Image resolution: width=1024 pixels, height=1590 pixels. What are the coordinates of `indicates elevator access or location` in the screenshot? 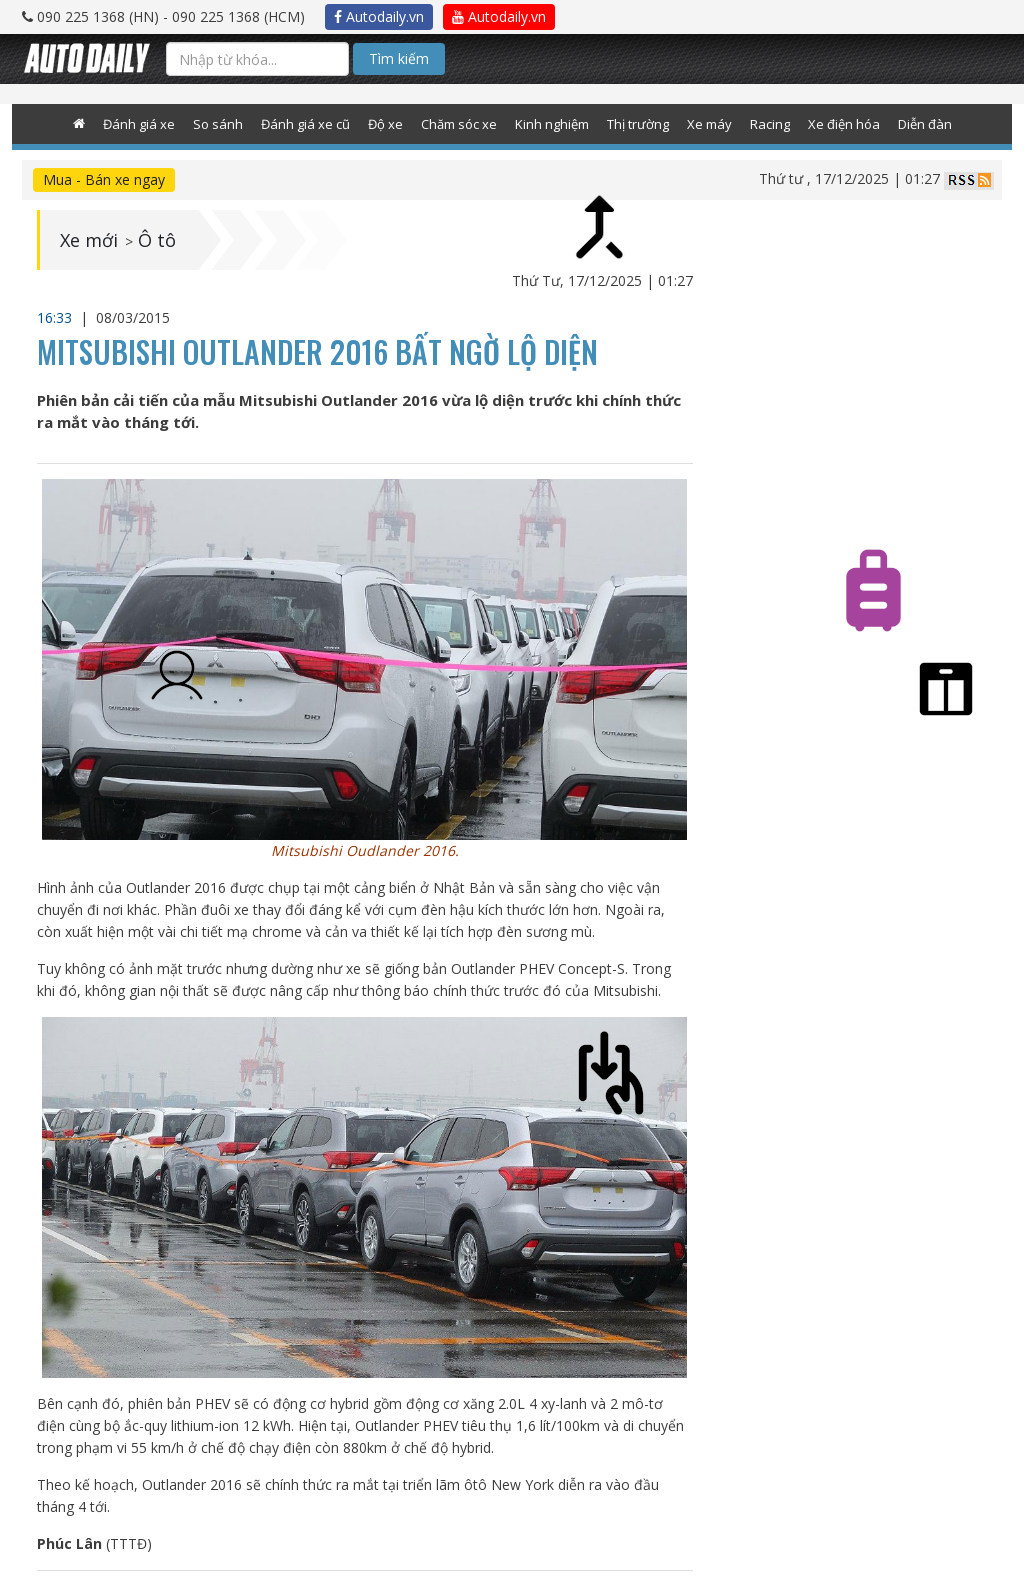 It's located at (946, 689).